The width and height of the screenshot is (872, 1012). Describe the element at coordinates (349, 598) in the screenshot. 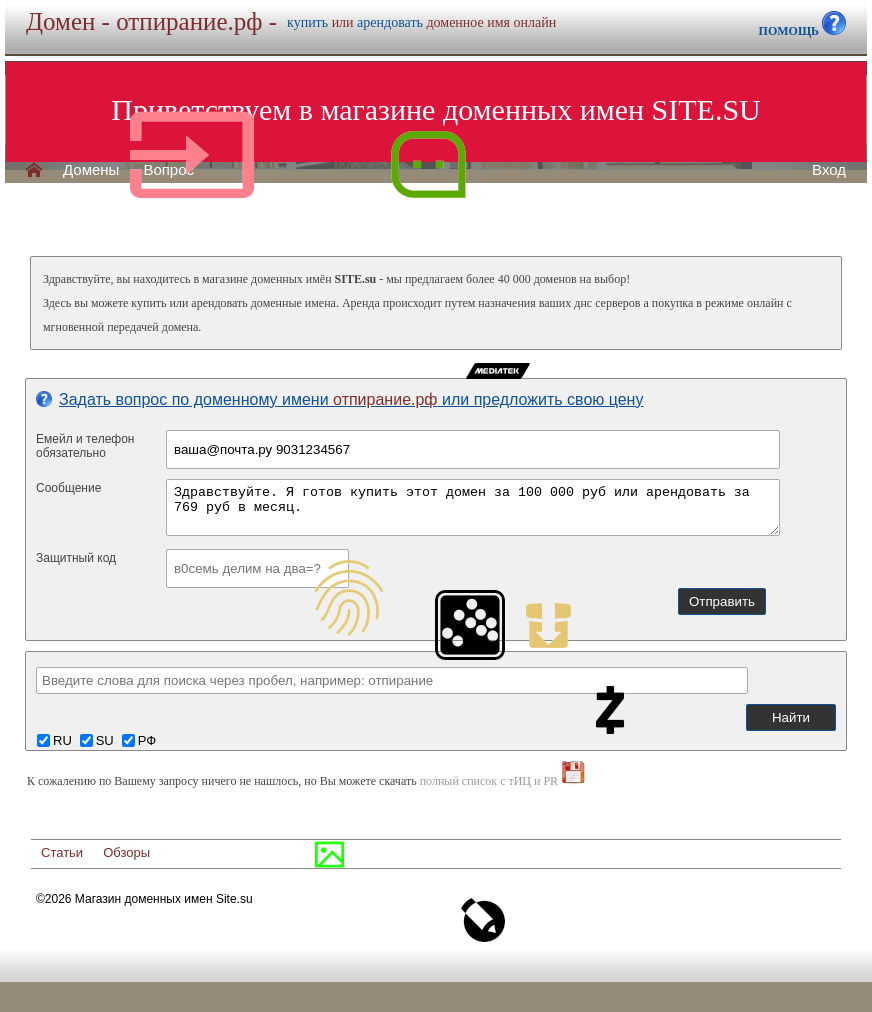

I see `MonkeyTie company logo` at that location.